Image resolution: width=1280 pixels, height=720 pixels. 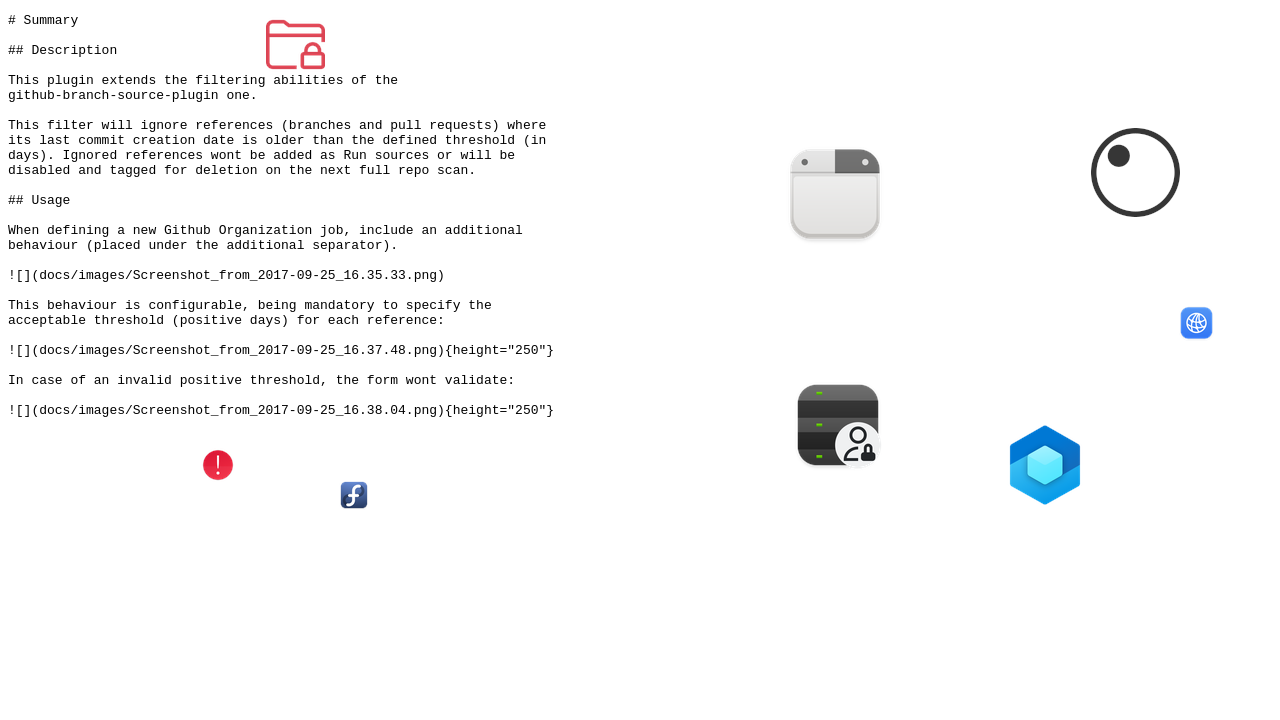 What do you see at coordinates (835, 194) in the screenshot?
I see `customize window decoration settings` at bounding box center [835, 194].